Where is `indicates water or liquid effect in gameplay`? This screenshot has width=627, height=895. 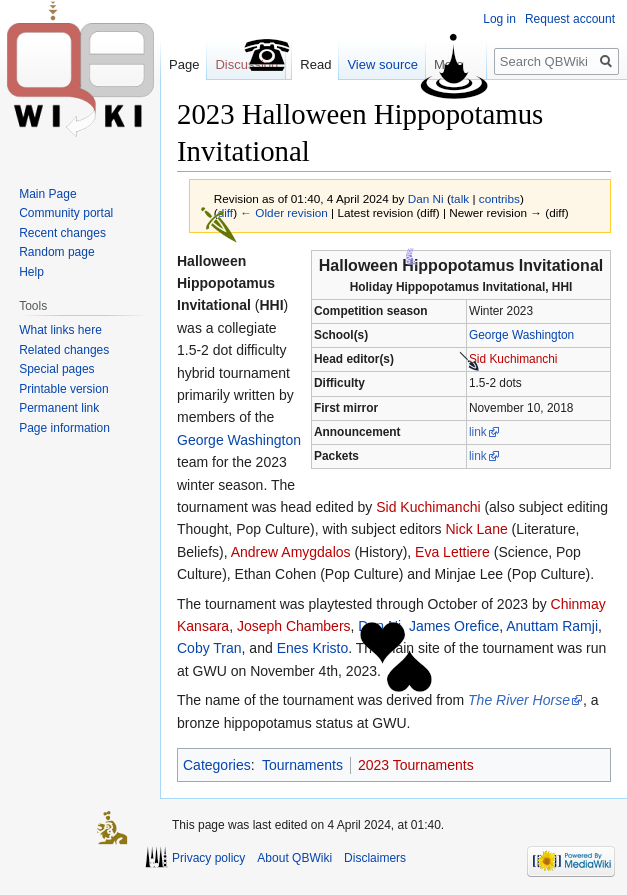
indicates water or liquid effect in gameplay is located at coordinates (454, 67).